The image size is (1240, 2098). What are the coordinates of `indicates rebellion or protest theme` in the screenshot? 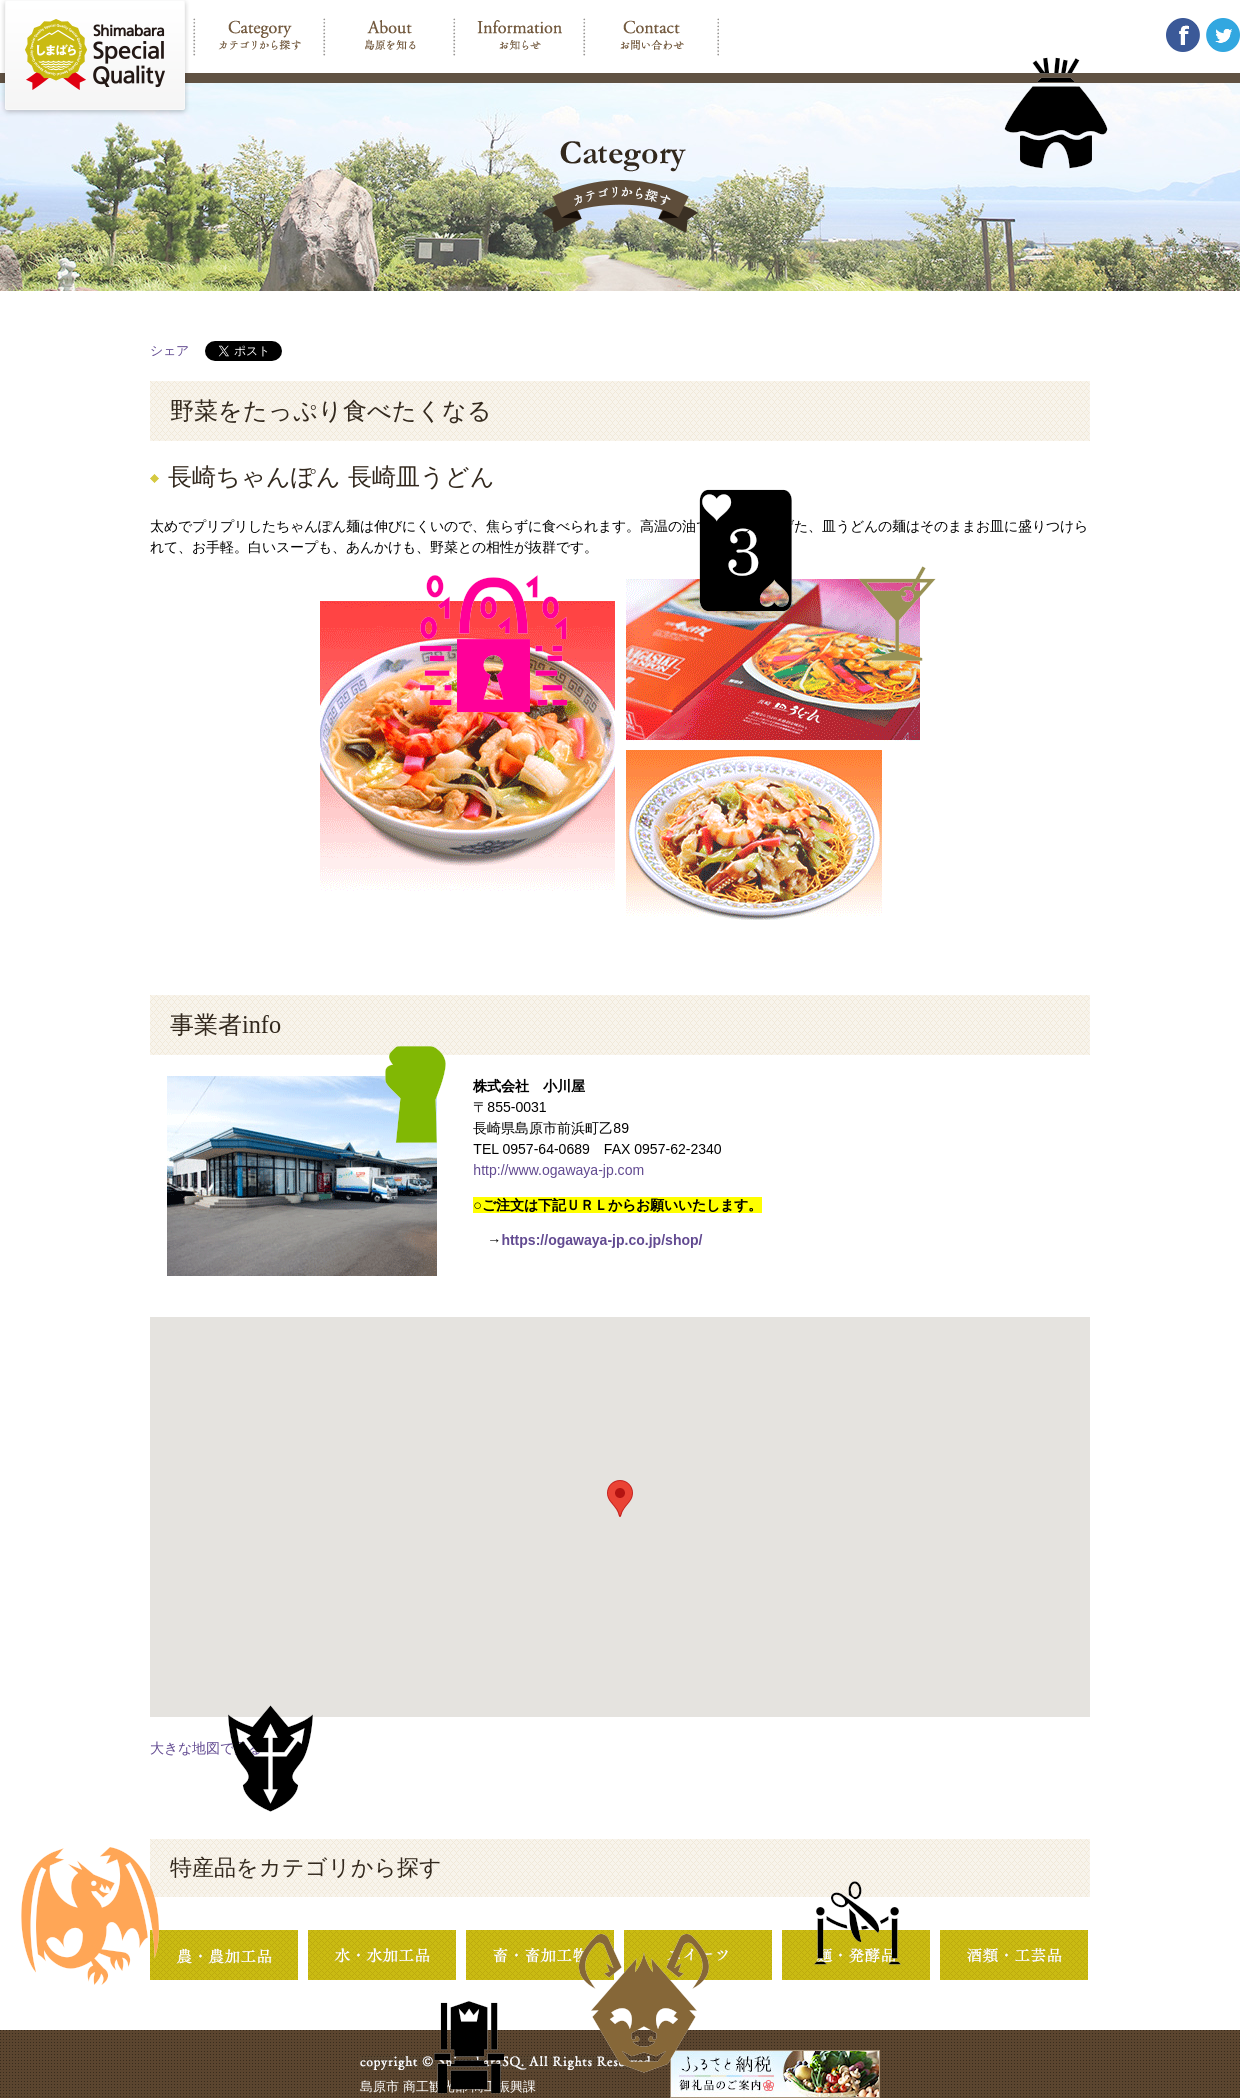 It's located at (415, 1094).